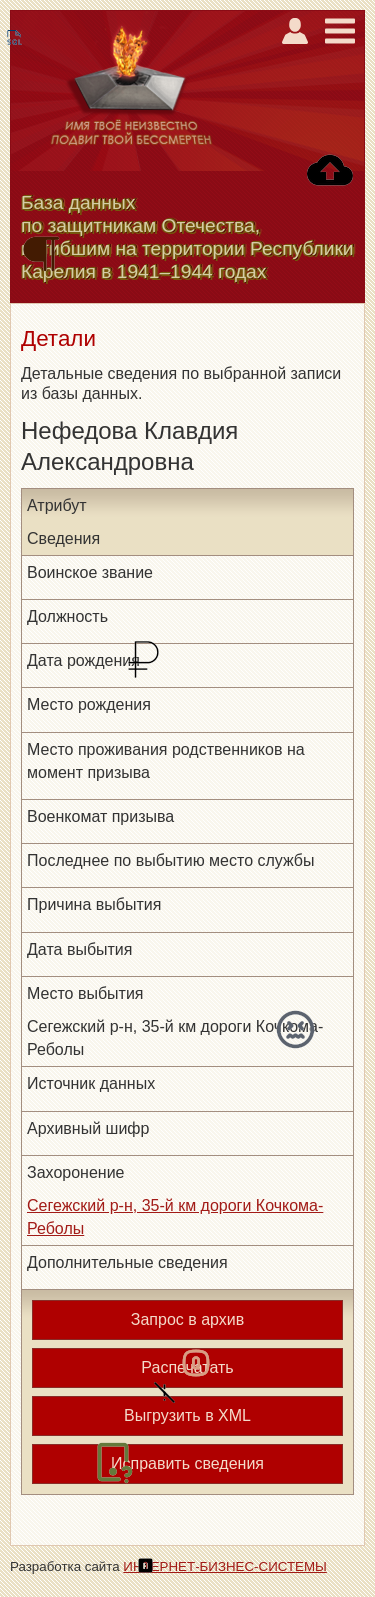 The image size is (375, 1597). What do you see at coordinates (330, 170) in the screenshot?
I see `upload file to cloud storage` at bounding box center [330, 170].